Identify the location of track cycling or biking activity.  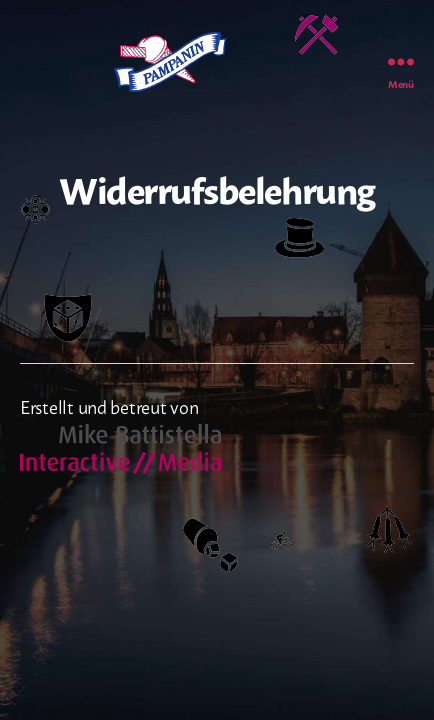
(281, 540).